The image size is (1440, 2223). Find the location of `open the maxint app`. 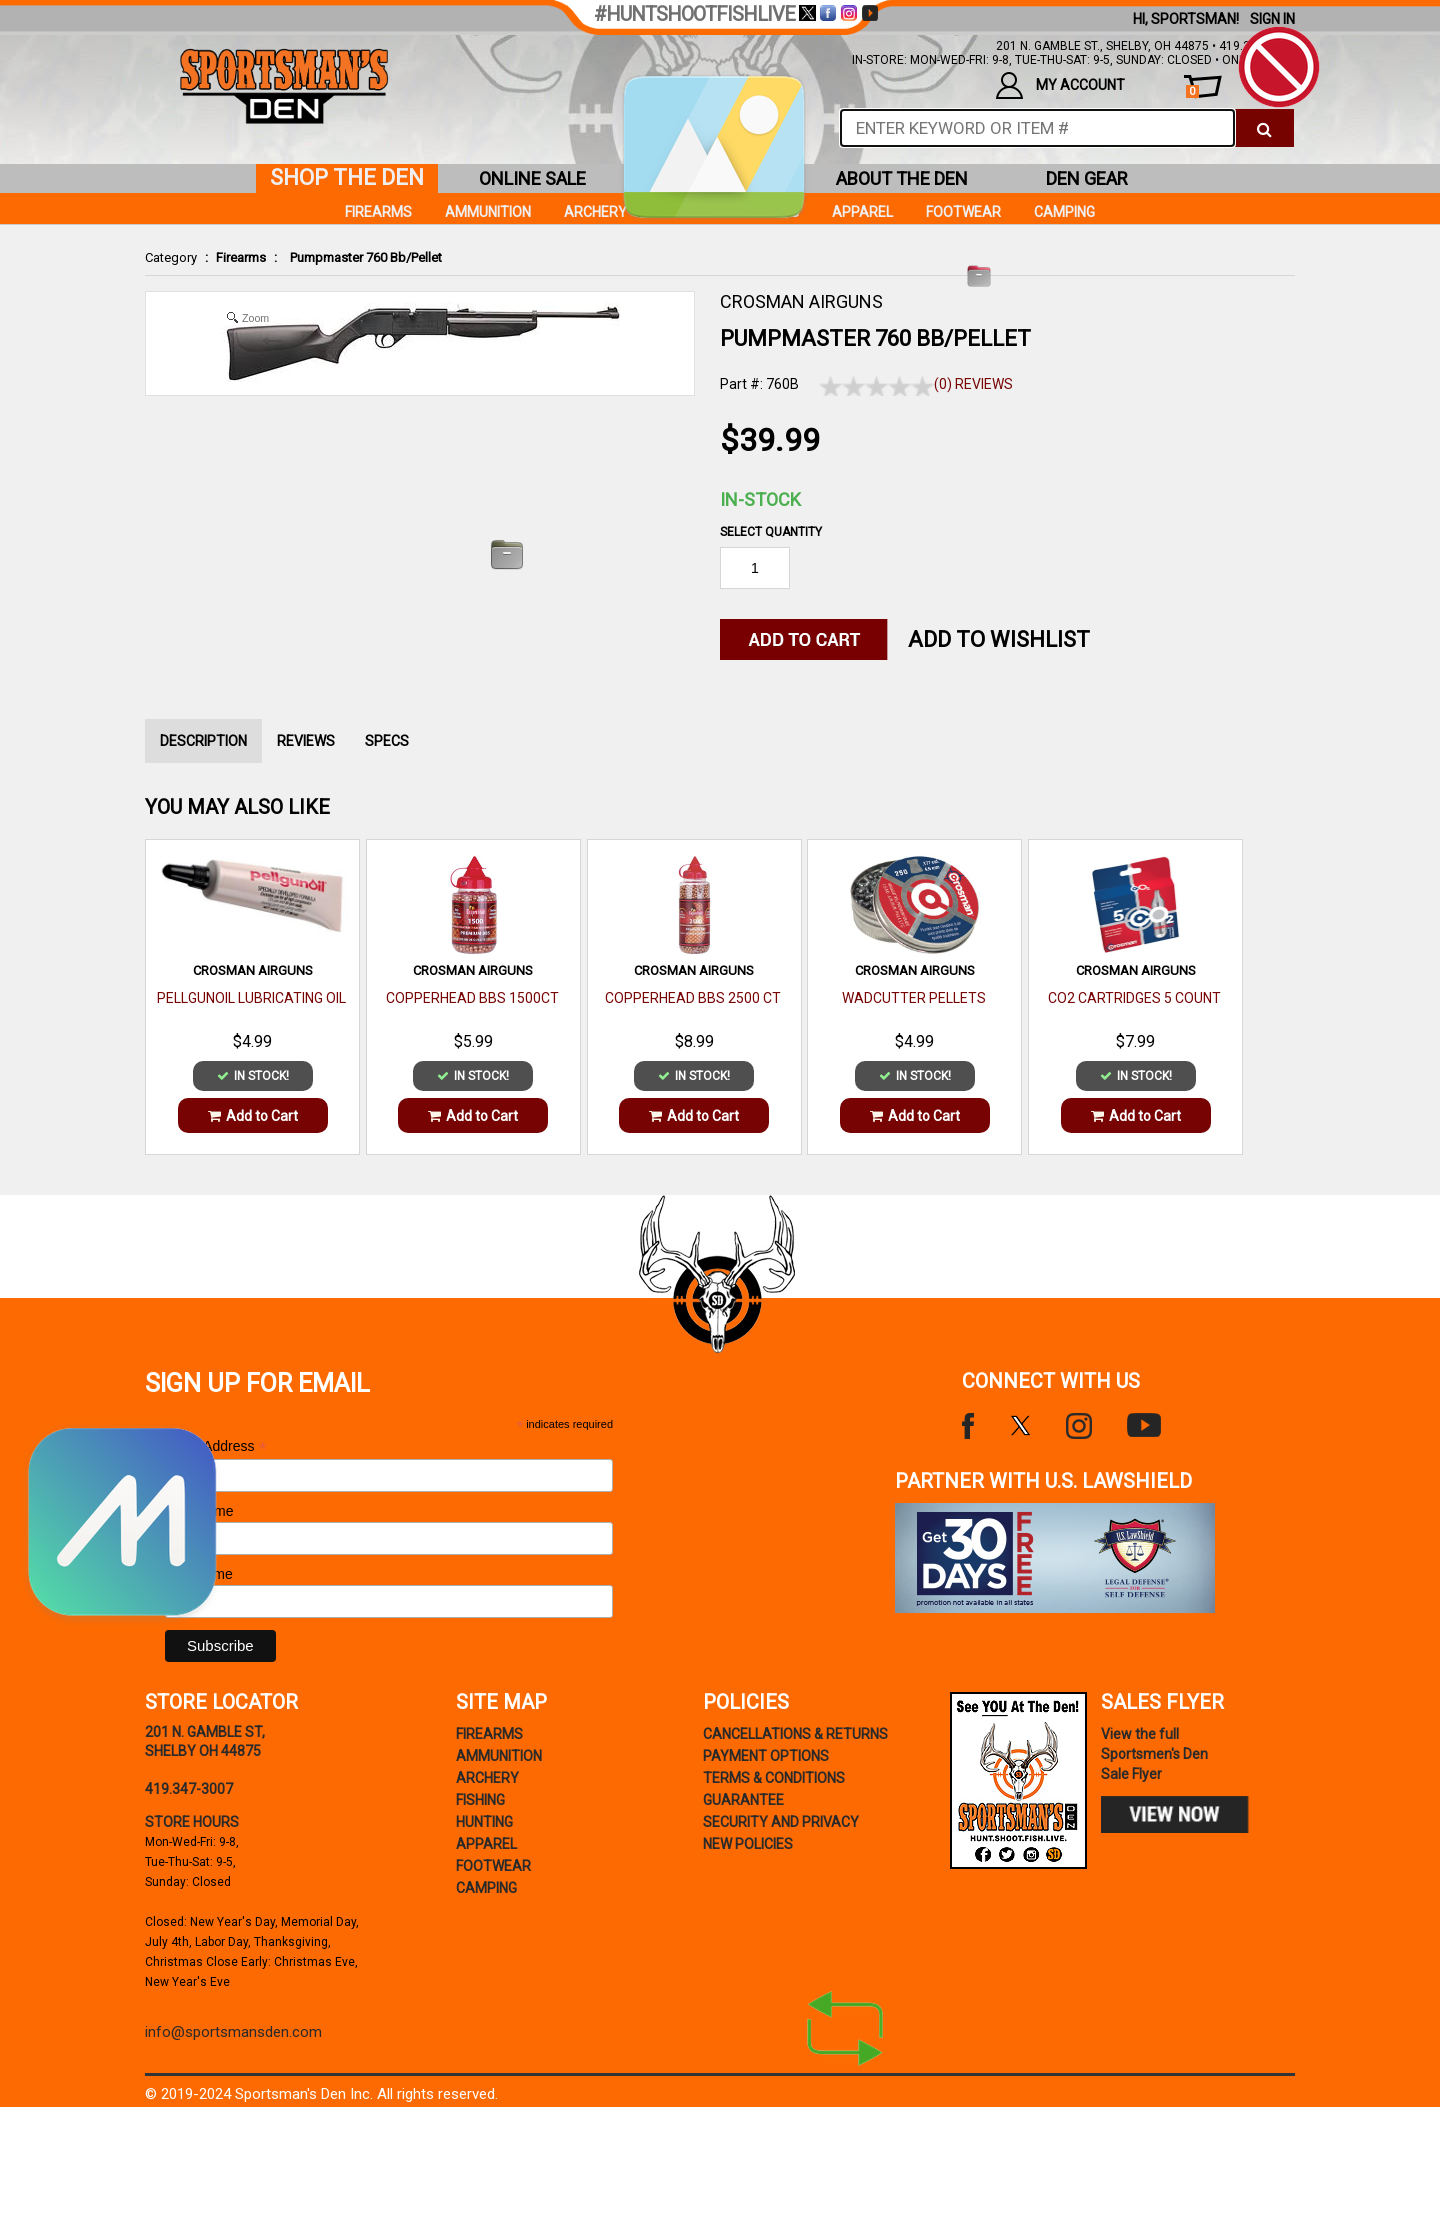

open the maxint app is located at coordinates (121, 1521).